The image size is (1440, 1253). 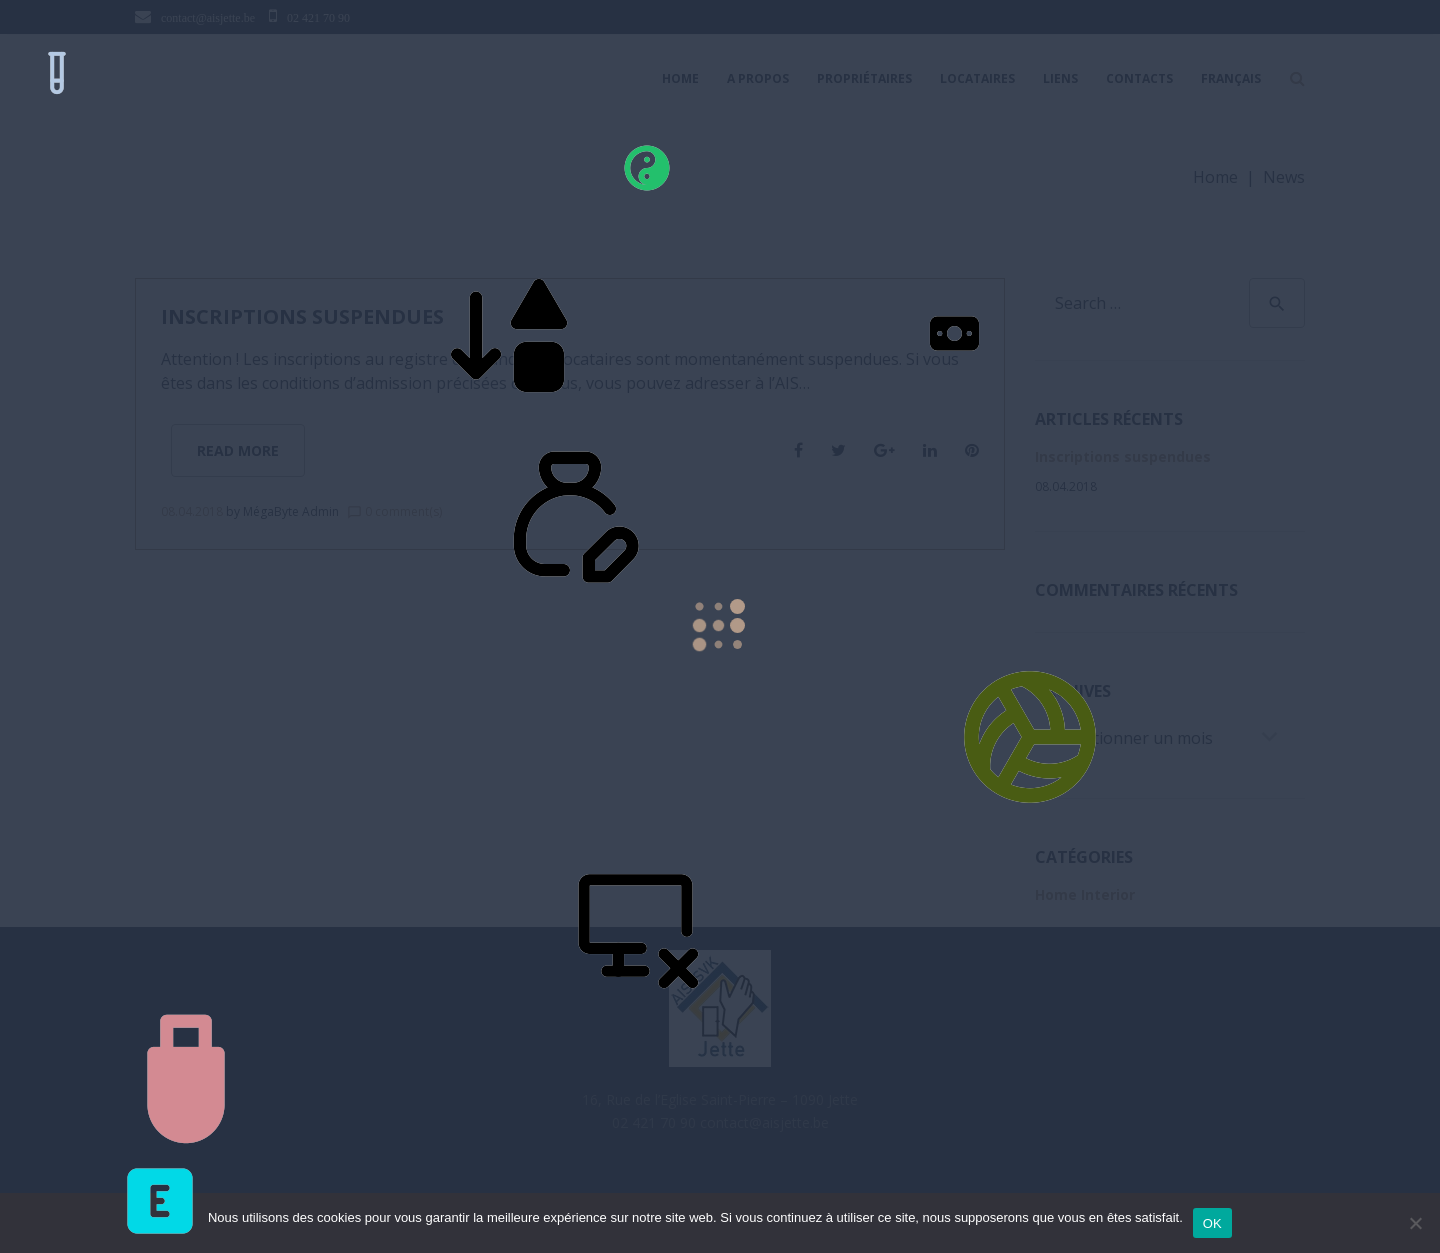 What do you see at coordinates (1030, 737) in the screenshot?
I see `access volleyball or beach sports content` at bounding box center [1030, 737].